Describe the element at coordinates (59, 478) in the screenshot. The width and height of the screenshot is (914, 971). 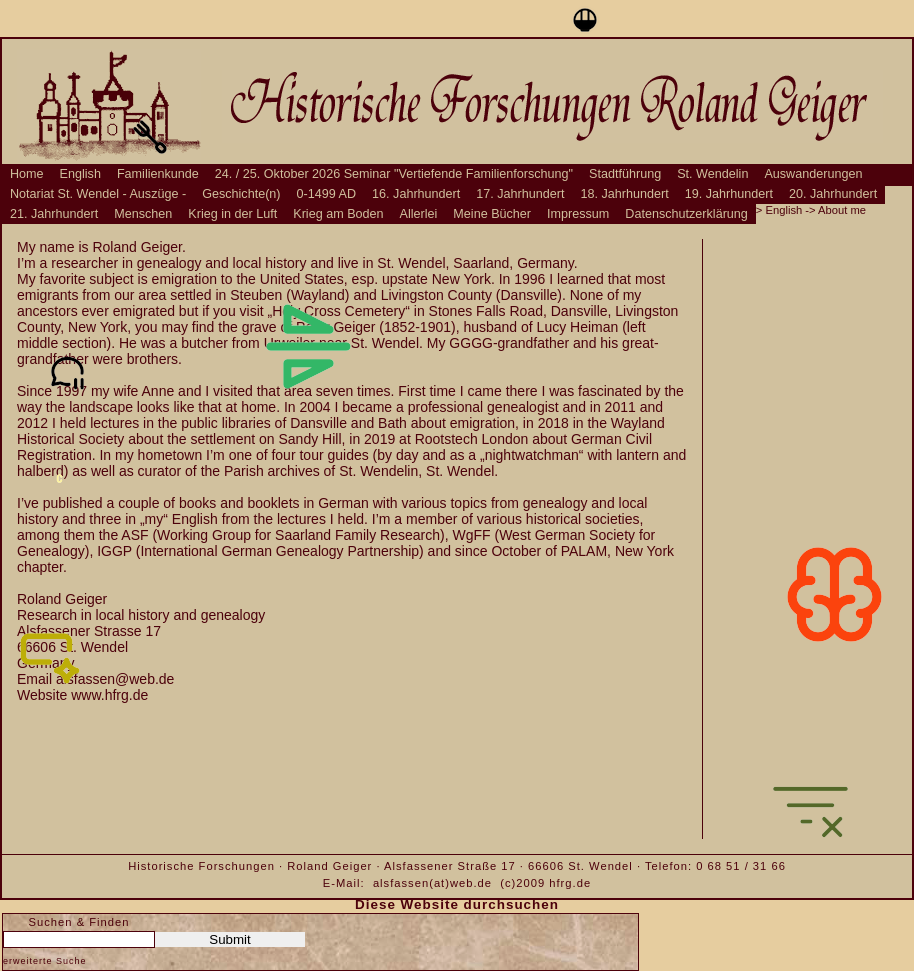
I see `indicates a "C" grade or rating` at that location.